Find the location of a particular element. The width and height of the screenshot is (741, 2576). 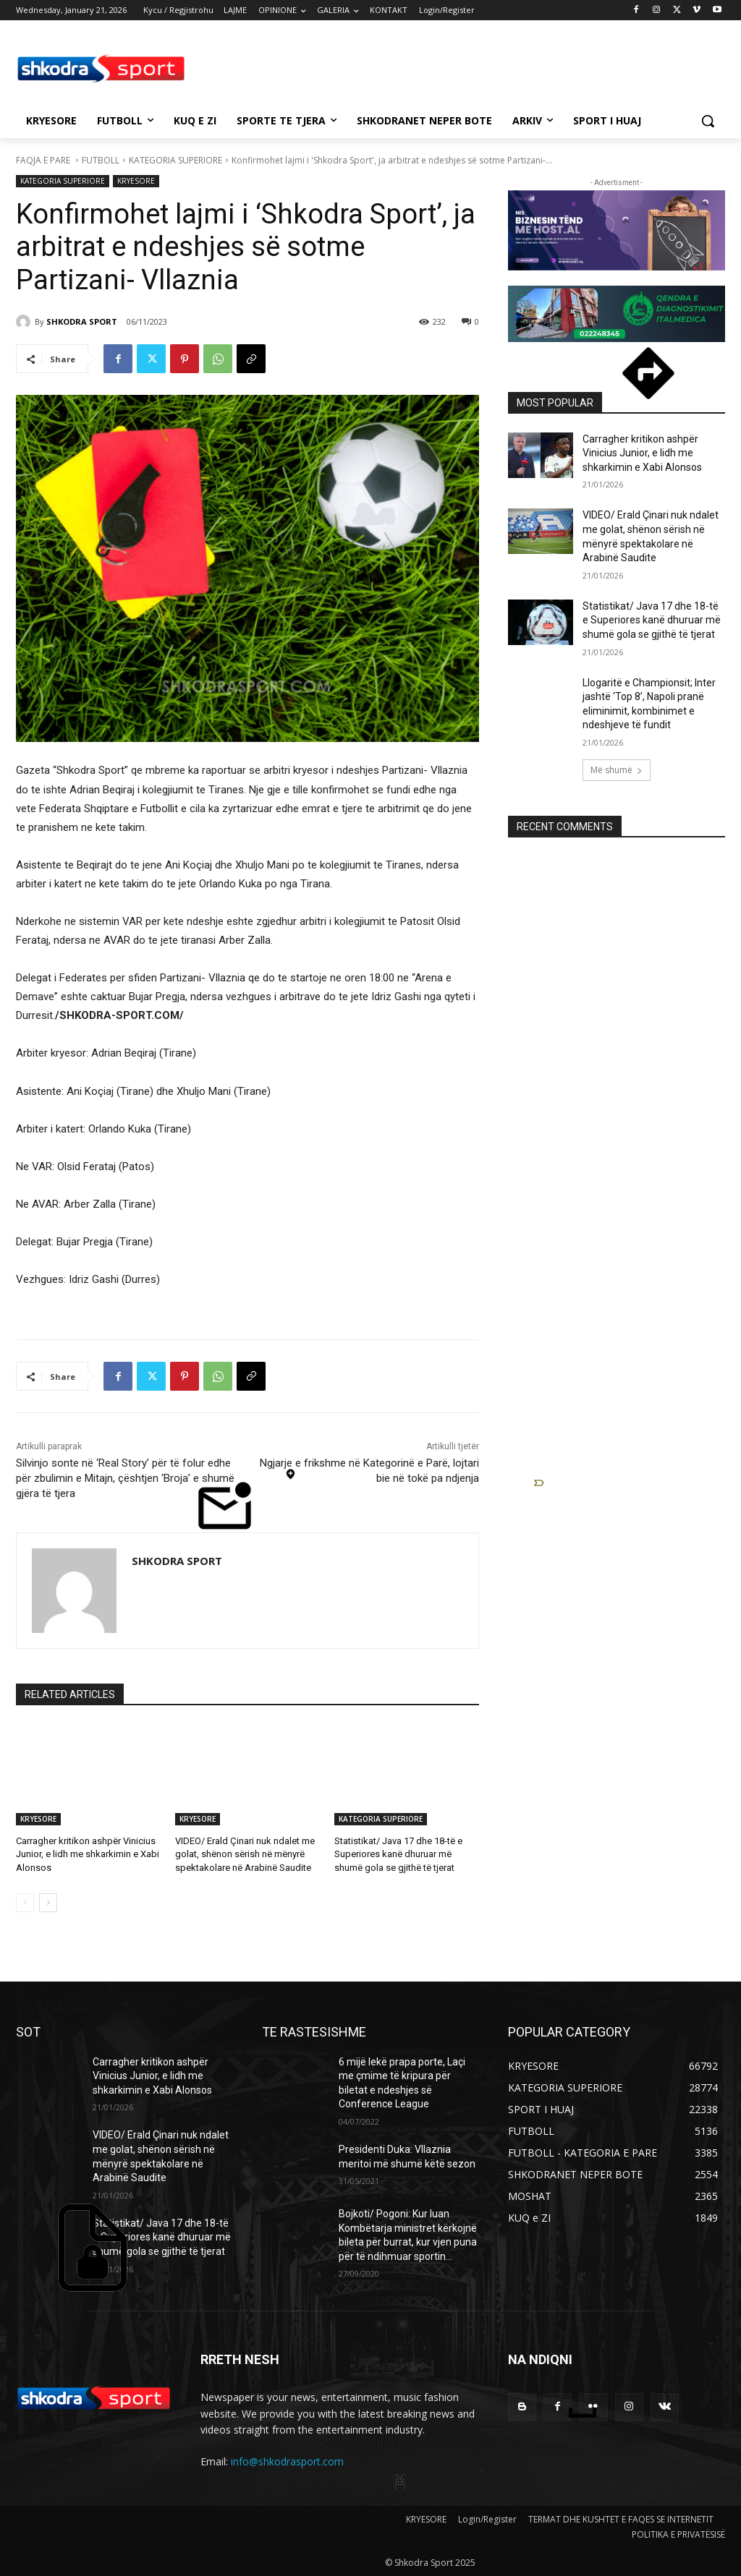

get directions to a destination is located at coordinates (648, 373).